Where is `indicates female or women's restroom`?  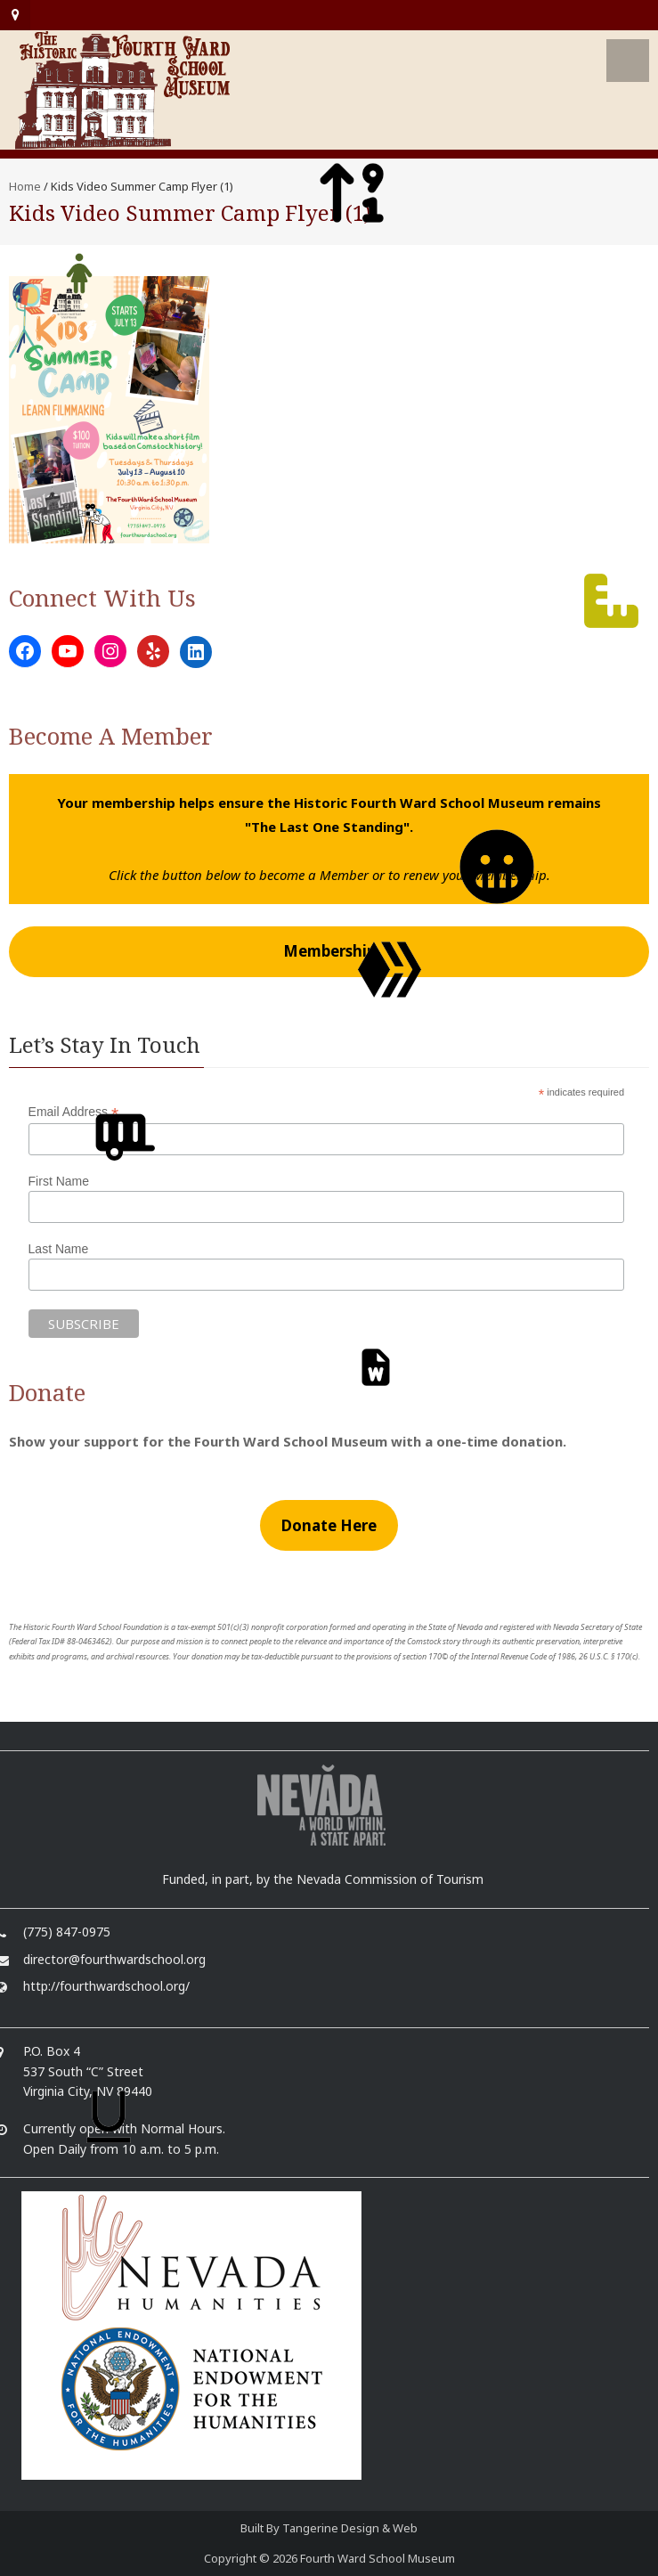
indicates female or women's restroom is located at coordinates (79, 273).